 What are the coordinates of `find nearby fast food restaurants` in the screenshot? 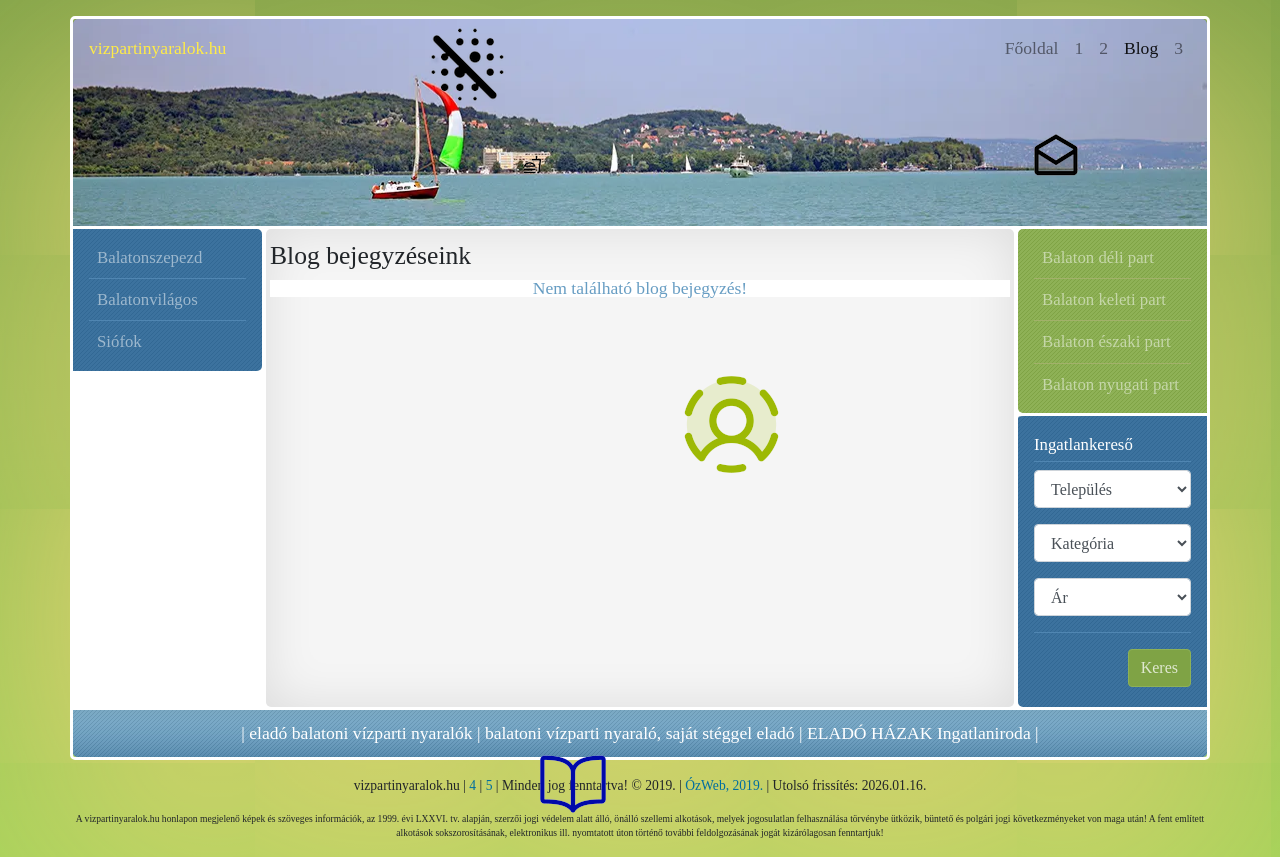 It's located at (532, 164).